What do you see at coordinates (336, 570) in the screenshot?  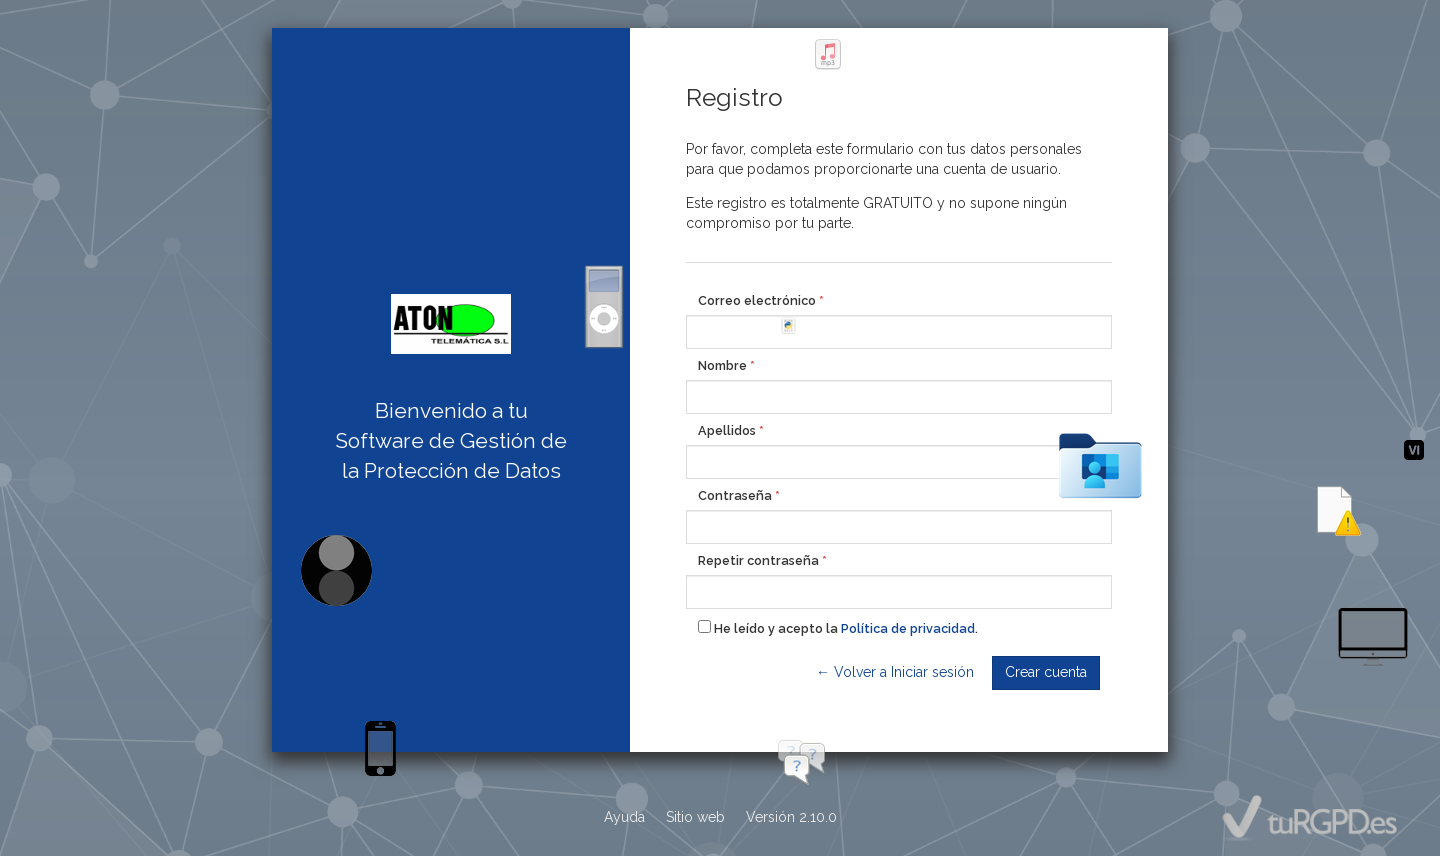 I see `open display calibration assistant` at bounding box center [336, 570].